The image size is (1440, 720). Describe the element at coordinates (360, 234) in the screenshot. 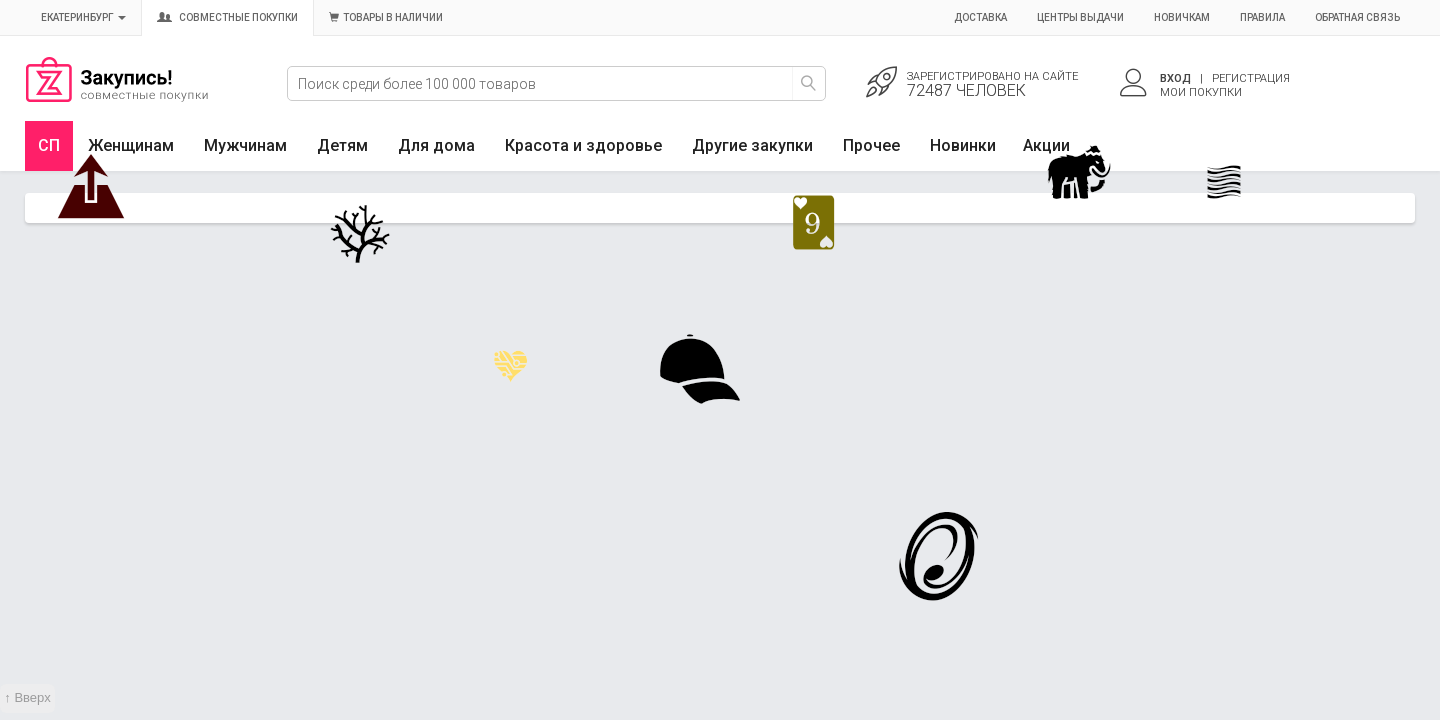

I see `access coral reef or marine life content` at that location.